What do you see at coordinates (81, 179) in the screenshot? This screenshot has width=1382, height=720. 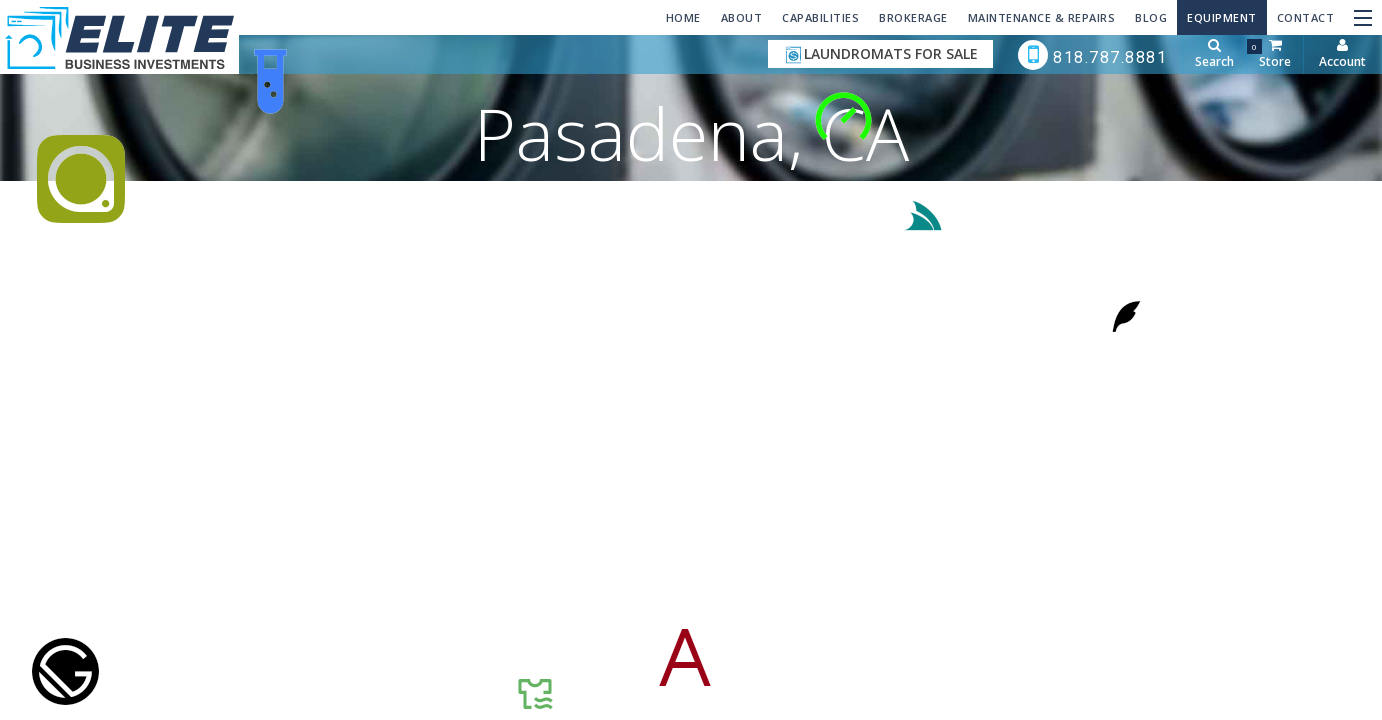 I see `open the PlanGrid app` at bounding box center [81, 179].